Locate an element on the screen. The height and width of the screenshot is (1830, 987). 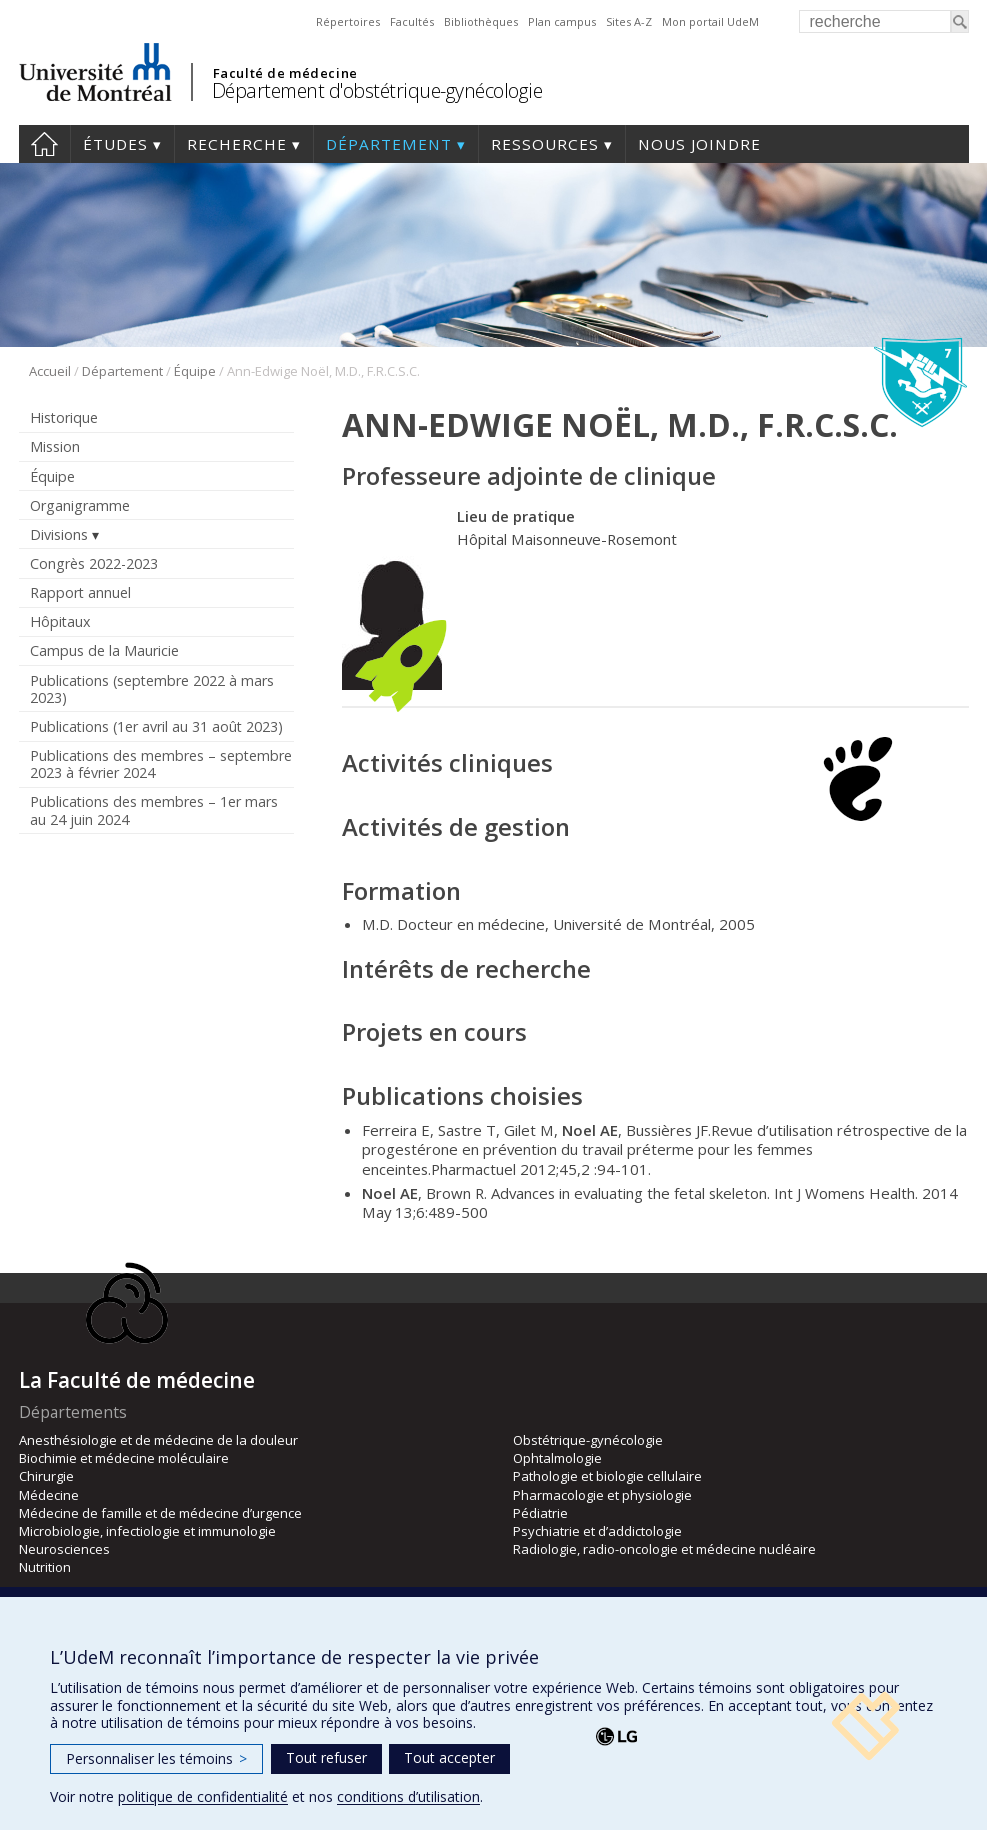
visit bungie's official website or support page is located at coordinates (920, 382).